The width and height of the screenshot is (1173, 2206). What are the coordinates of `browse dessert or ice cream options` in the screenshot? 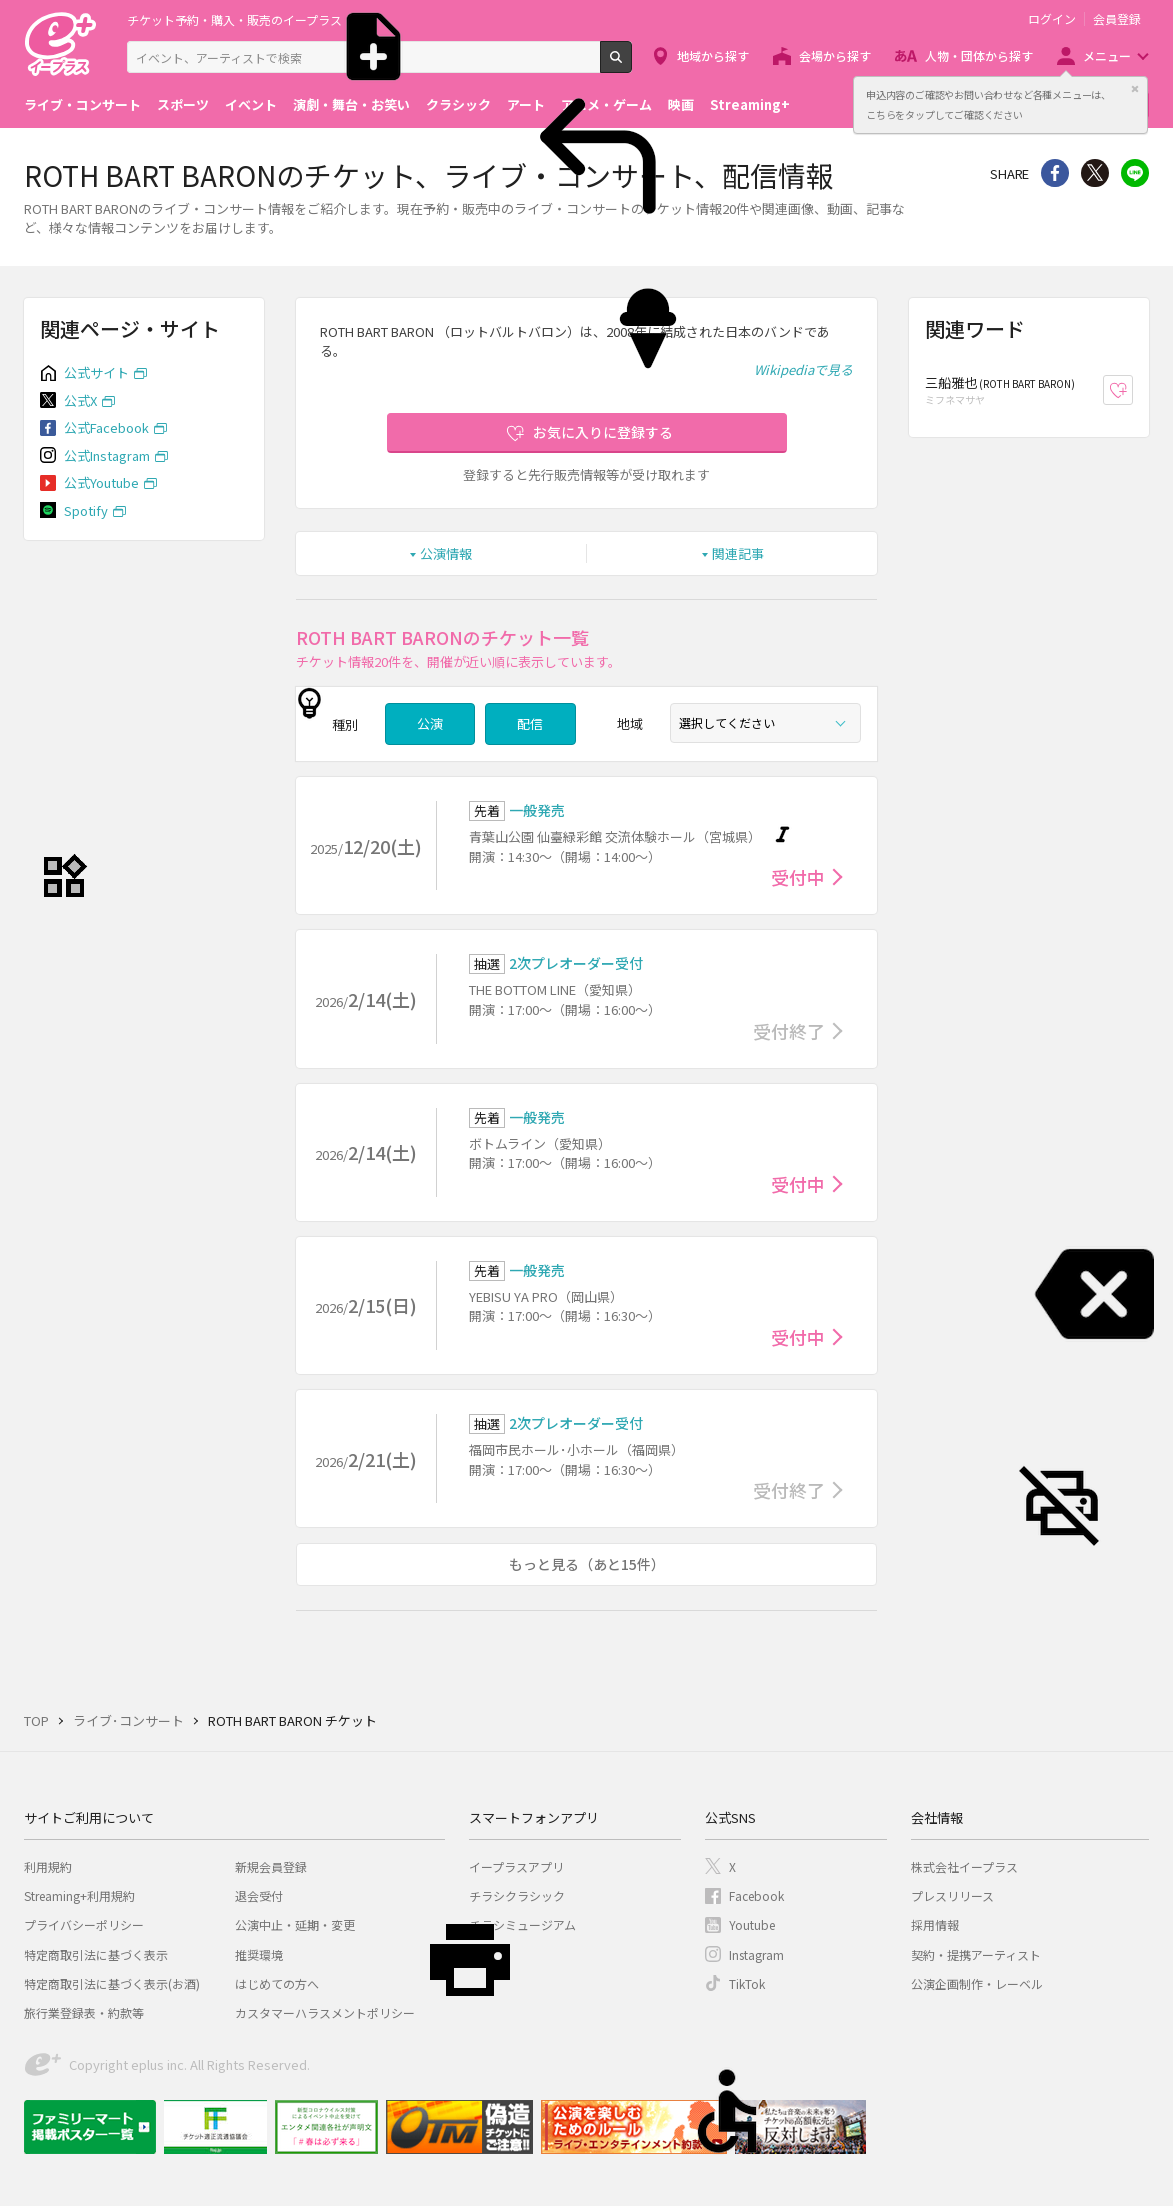 It's located at (648, 326).